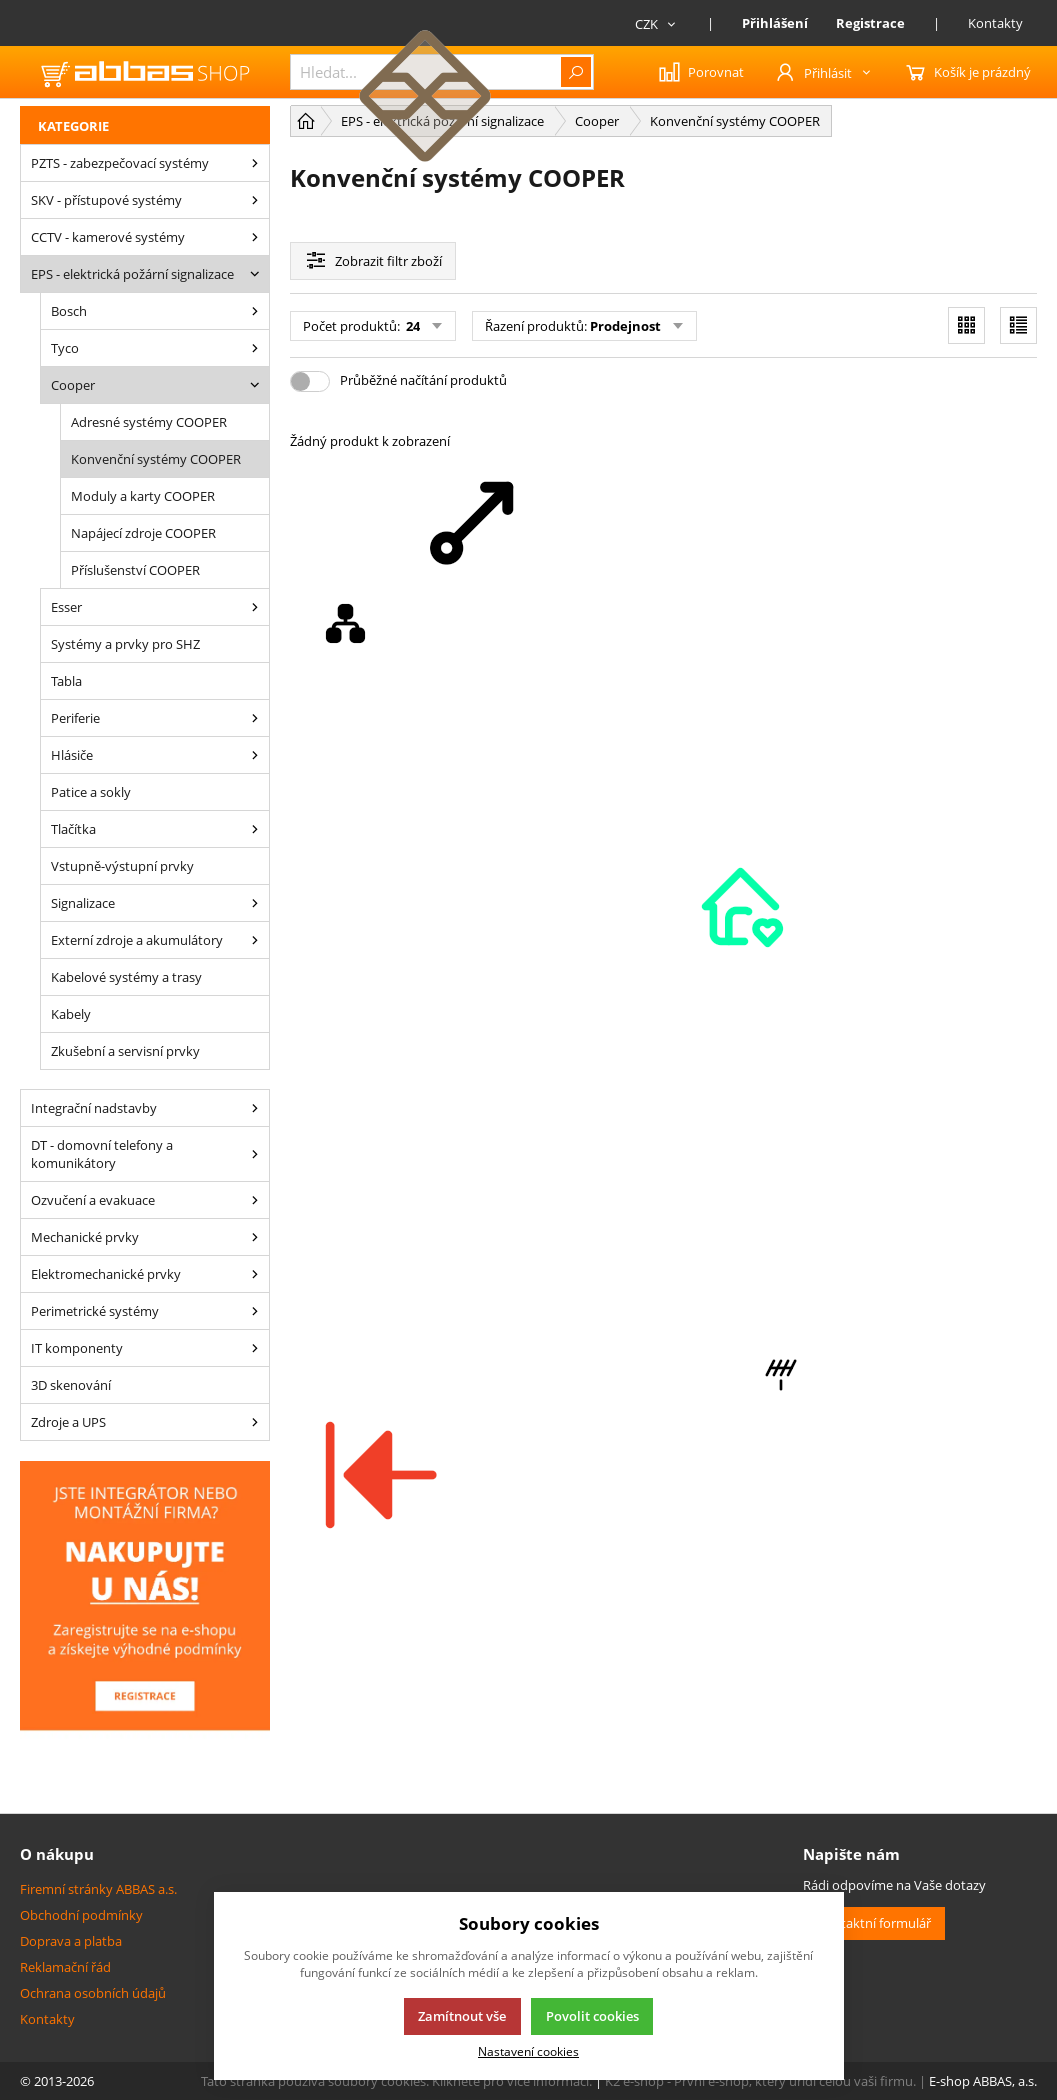  Describe the element at coordinates (425, 96) in the screenshot. I see `pay or receive money via pix` at that location.